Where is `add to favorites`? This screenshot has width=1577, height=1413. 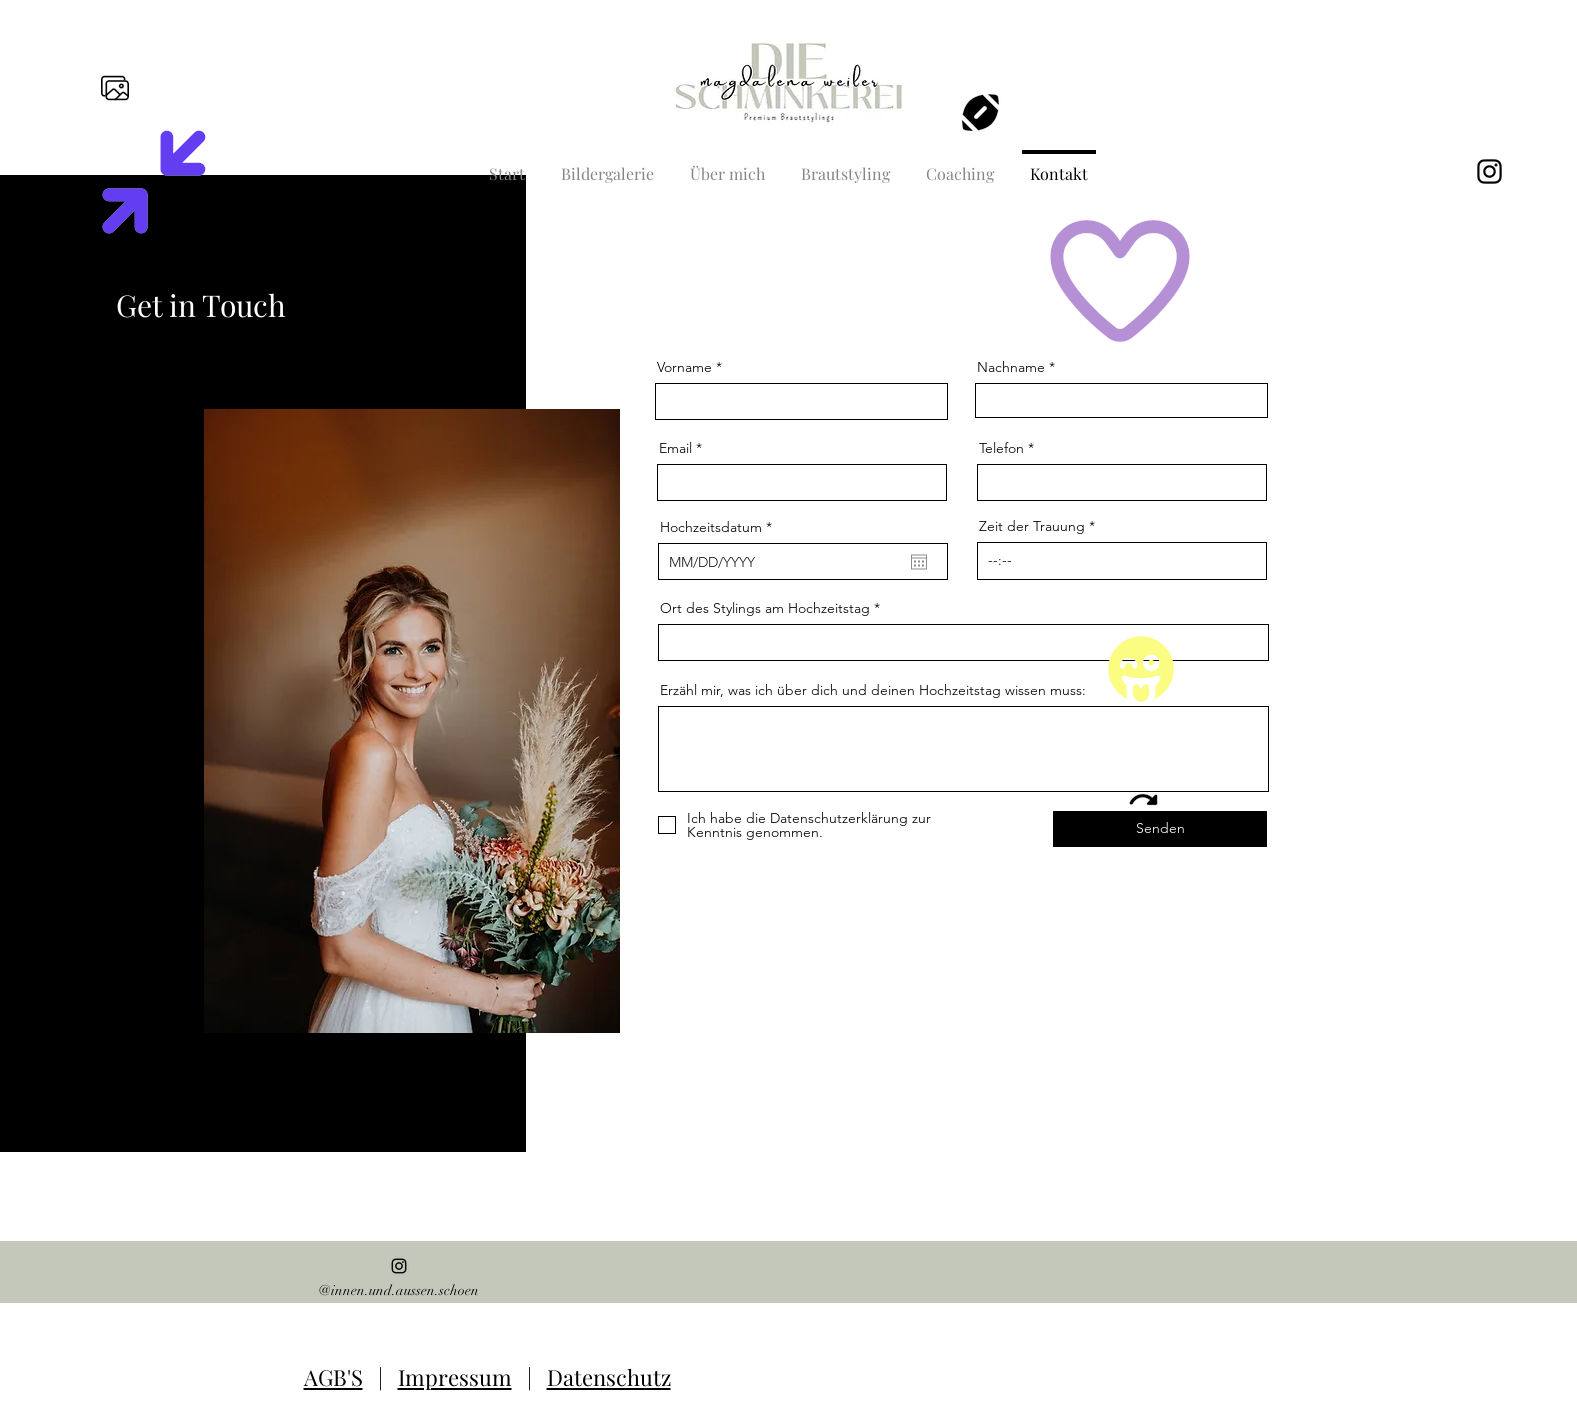 add to favorites is located at coordinates (1120, 281).